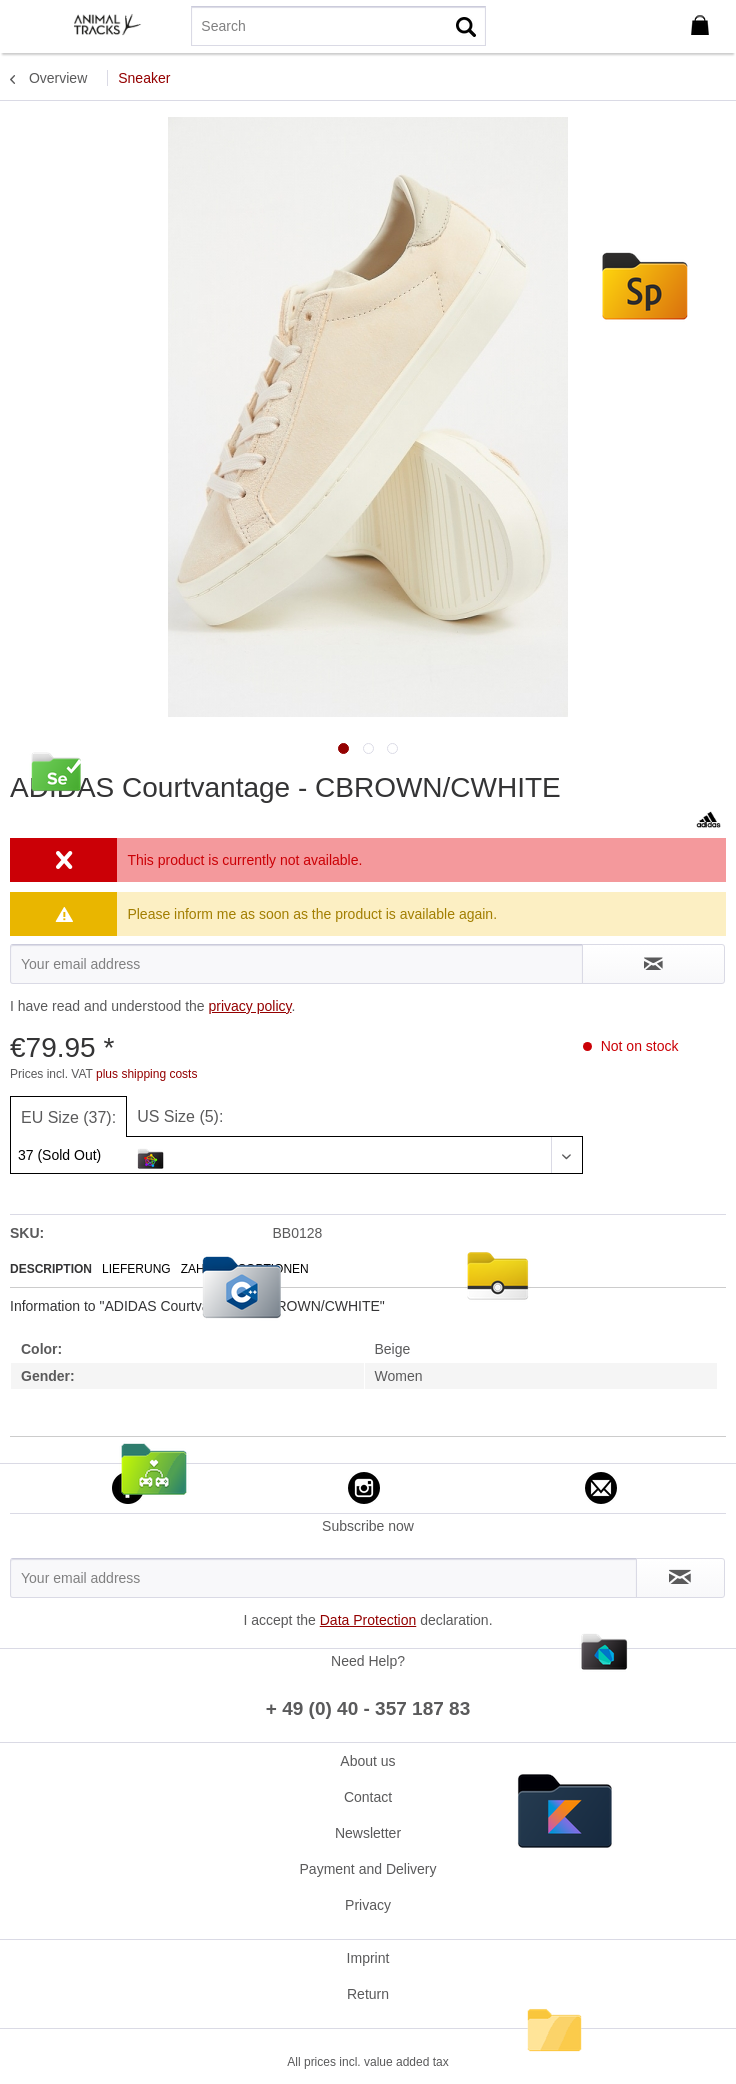 This screenshot has width=736, height=2084. Describe the element at coordinates (554, 2031) in the screenshot. I see `open folder containing pixel art or retro-style files` at that location.